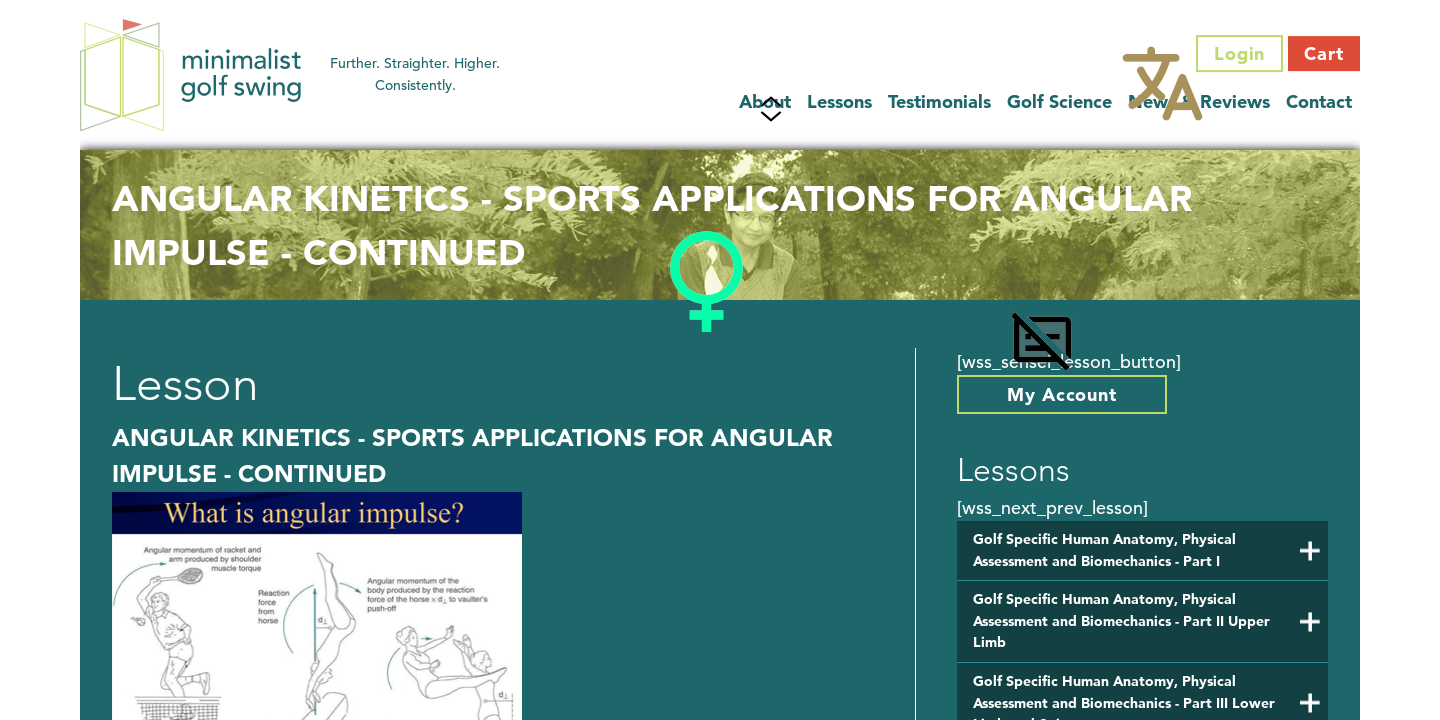  What do you see at coordinates (1162, 83) in the screenshot?
I see `change language settings` at bounding box center [1162, 83].